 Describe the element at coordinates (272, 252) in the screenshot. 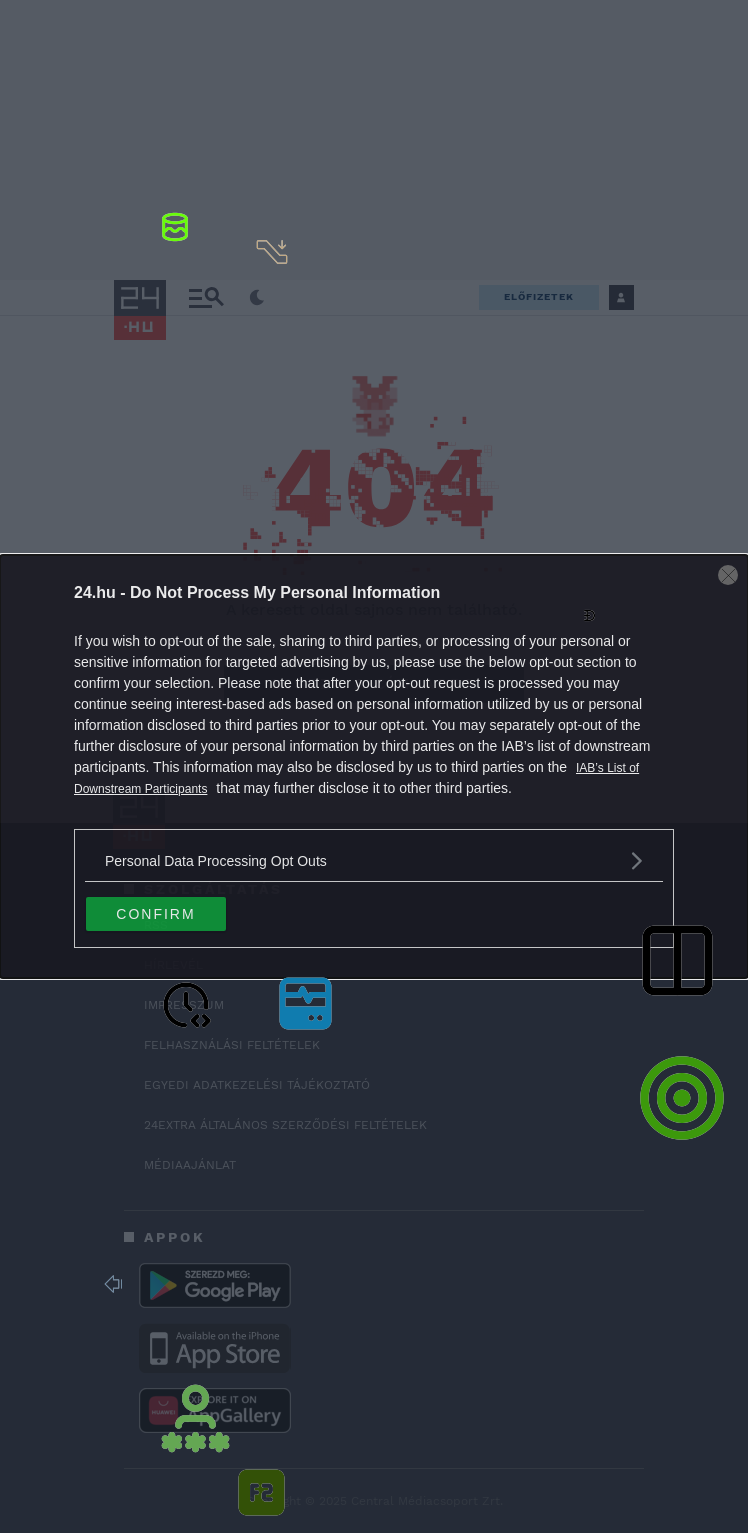

I see `indicates escalator going down` at that location.